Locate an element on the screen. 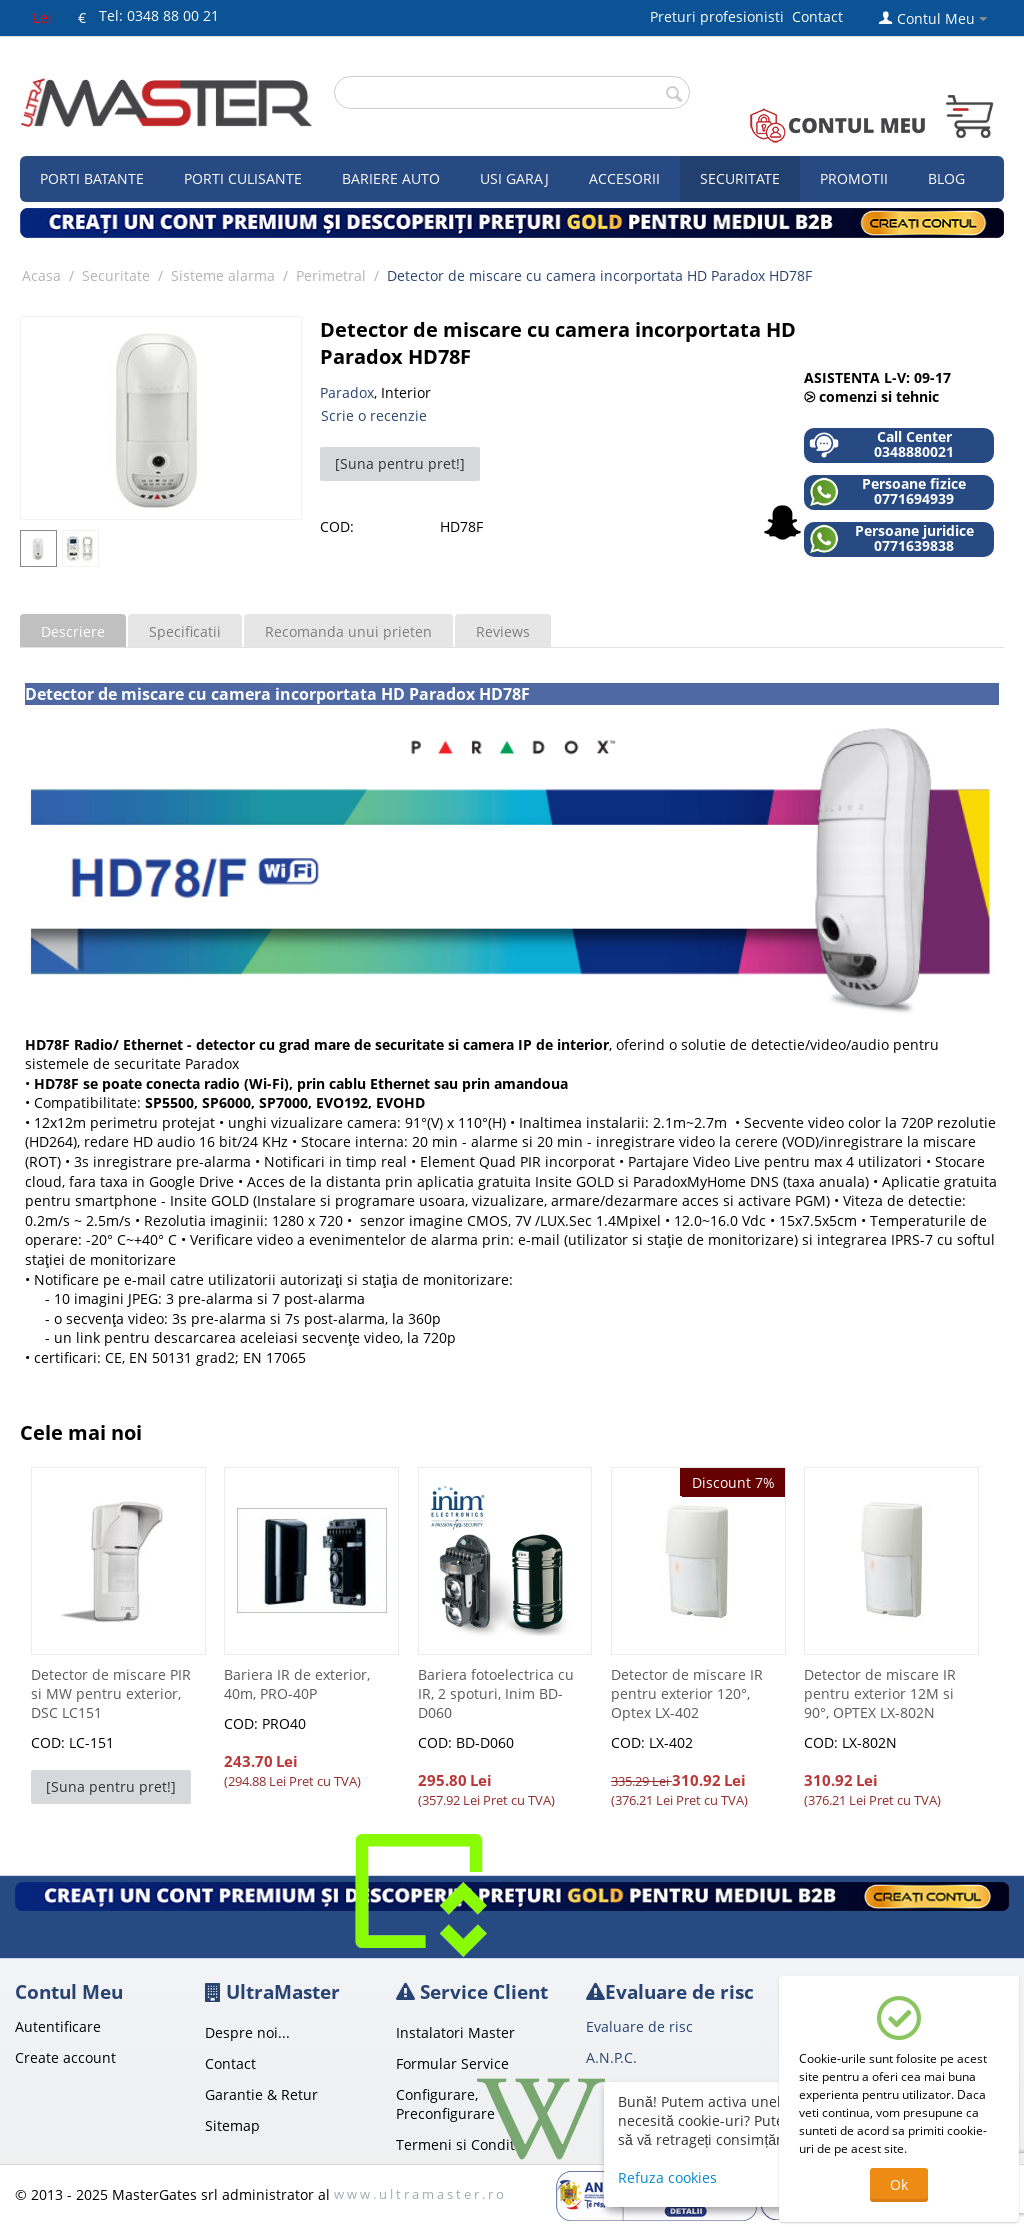  open a dropdown menu to select from options is located at coordinates (419, 1891).